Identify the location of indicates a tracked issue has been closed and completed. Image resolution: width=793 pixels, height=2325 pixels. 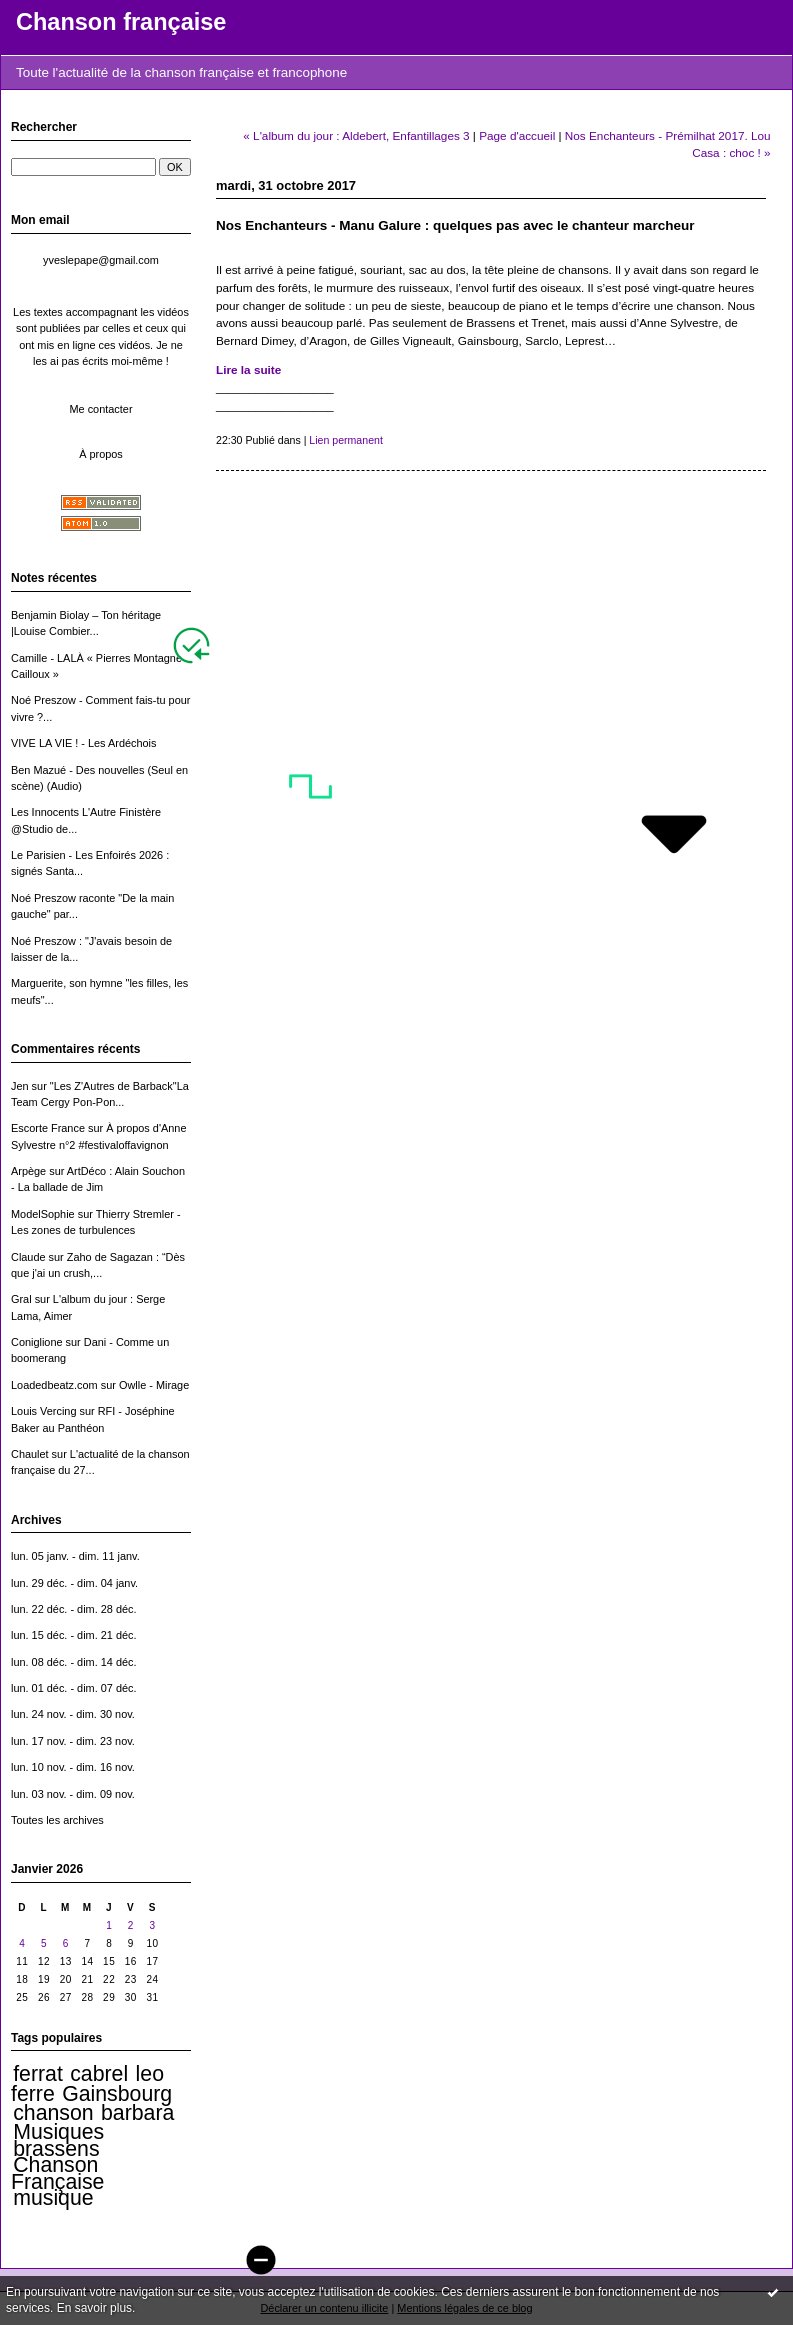
(191, 645).